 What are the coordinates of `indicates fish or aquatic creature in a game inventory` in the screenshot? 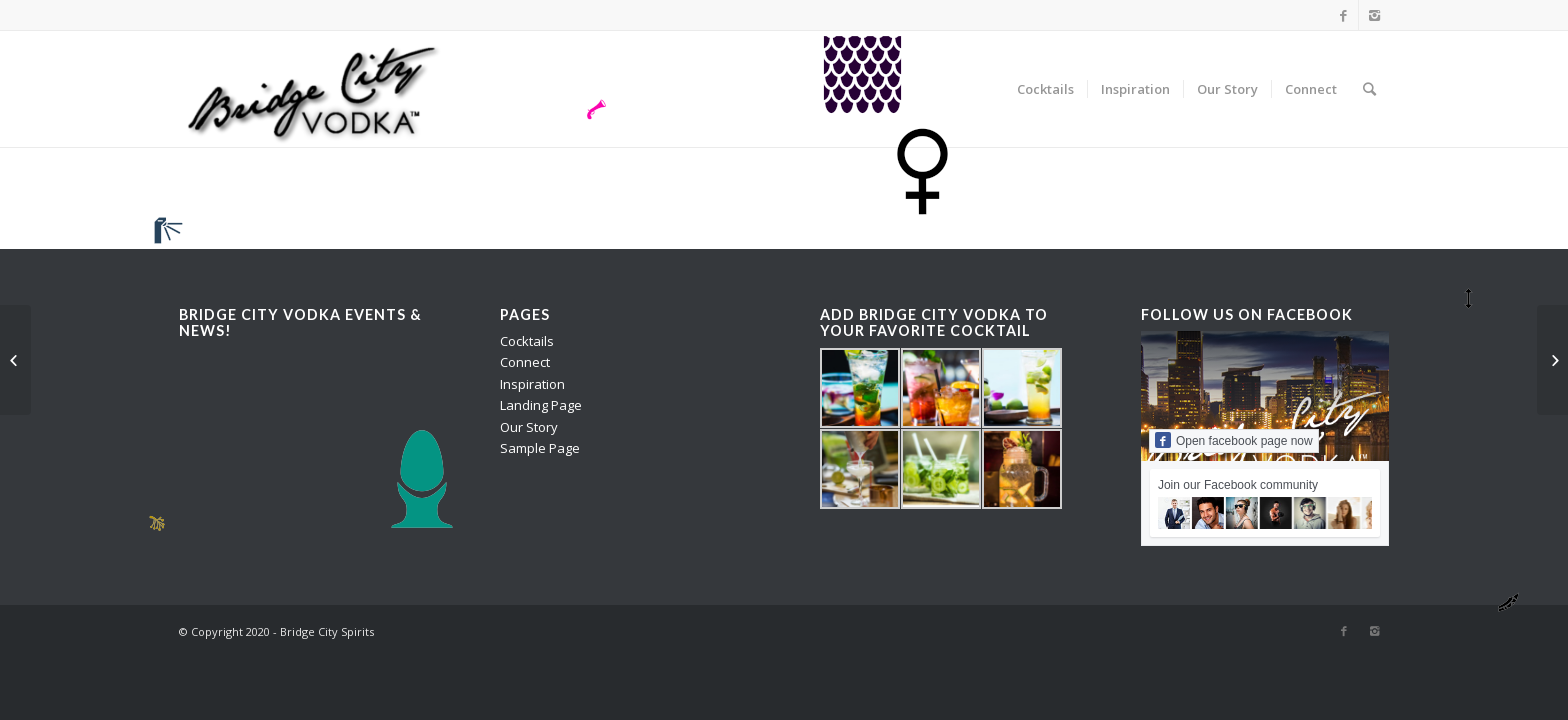 It's located at (862, 74).